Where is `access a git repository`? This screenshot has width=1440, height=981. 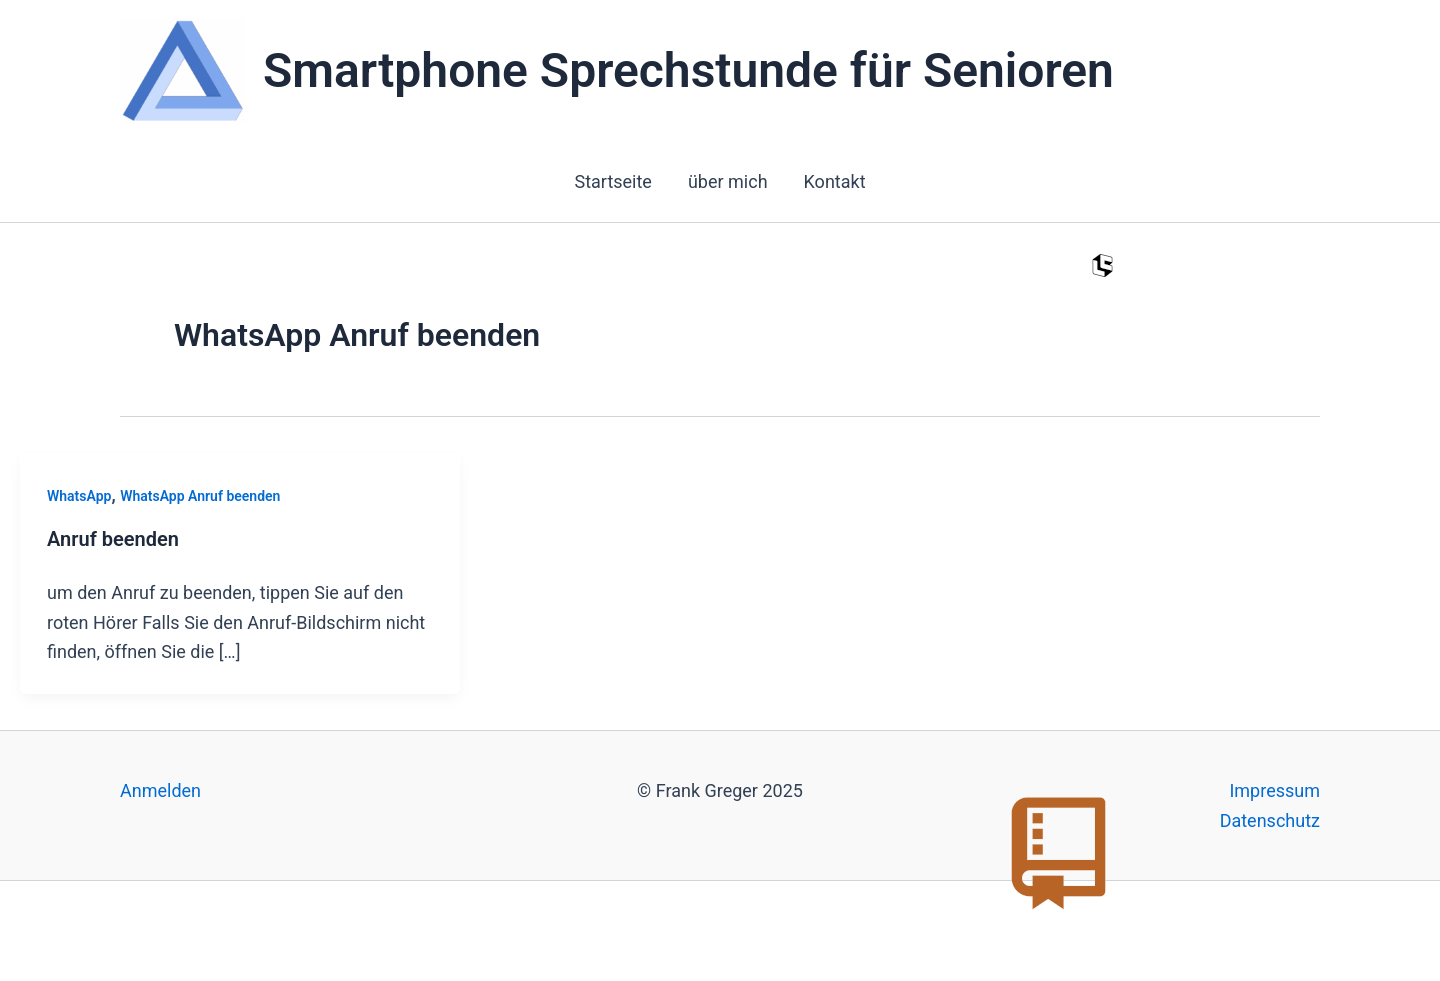
access a git repository is located at coordinates (1058, 849).